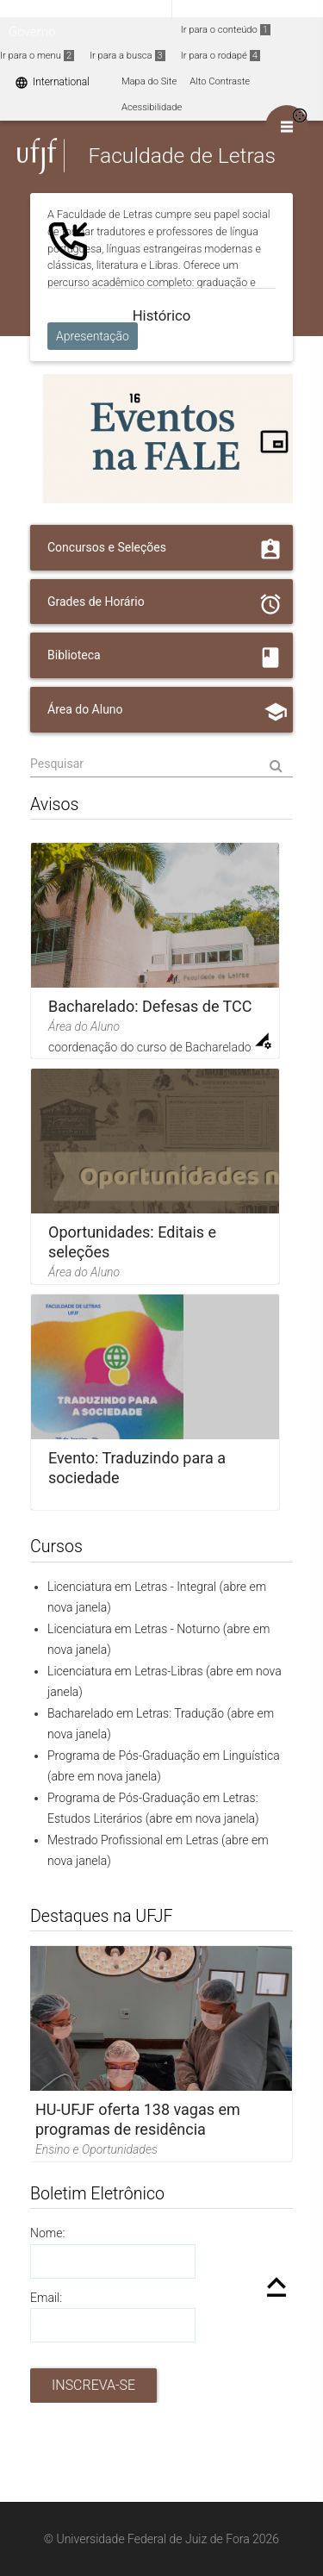 This screenshot has height=2576, width=323. I want to click on enable picture-in-picture mode, so click(274, 441).